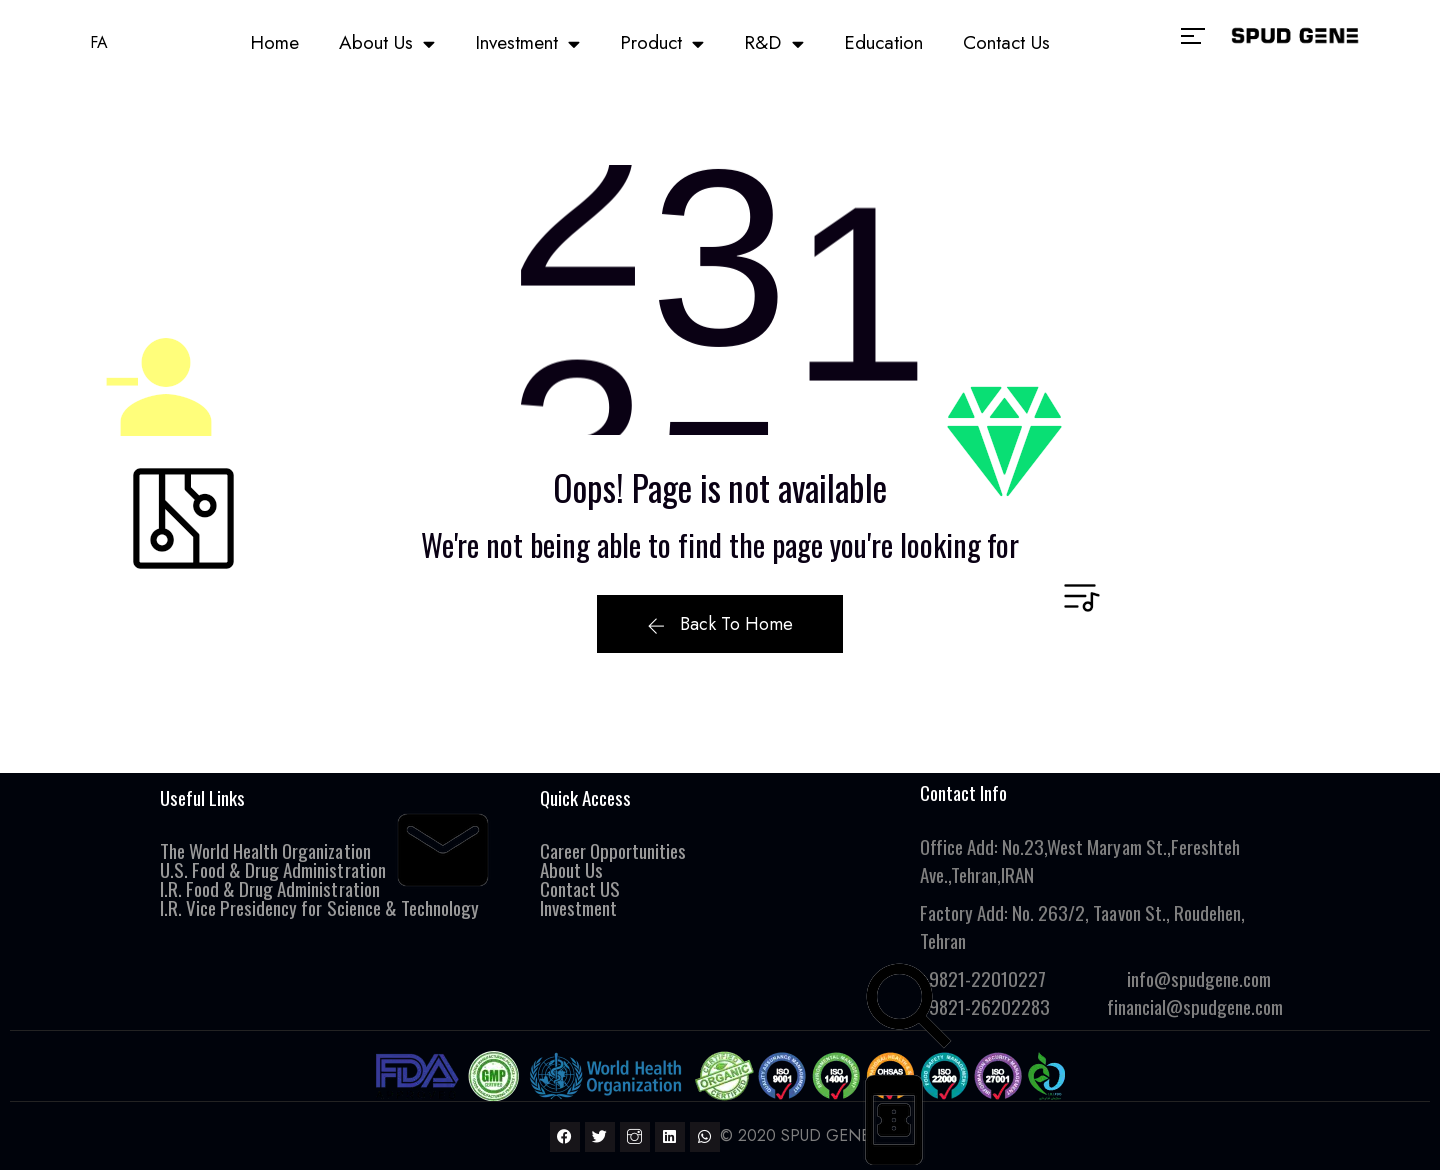 This screenshot has width=1440, height=1170. Describe the element at coordinates (159, 387) in the screenshot. I see `remove a contact or friend` at that location.